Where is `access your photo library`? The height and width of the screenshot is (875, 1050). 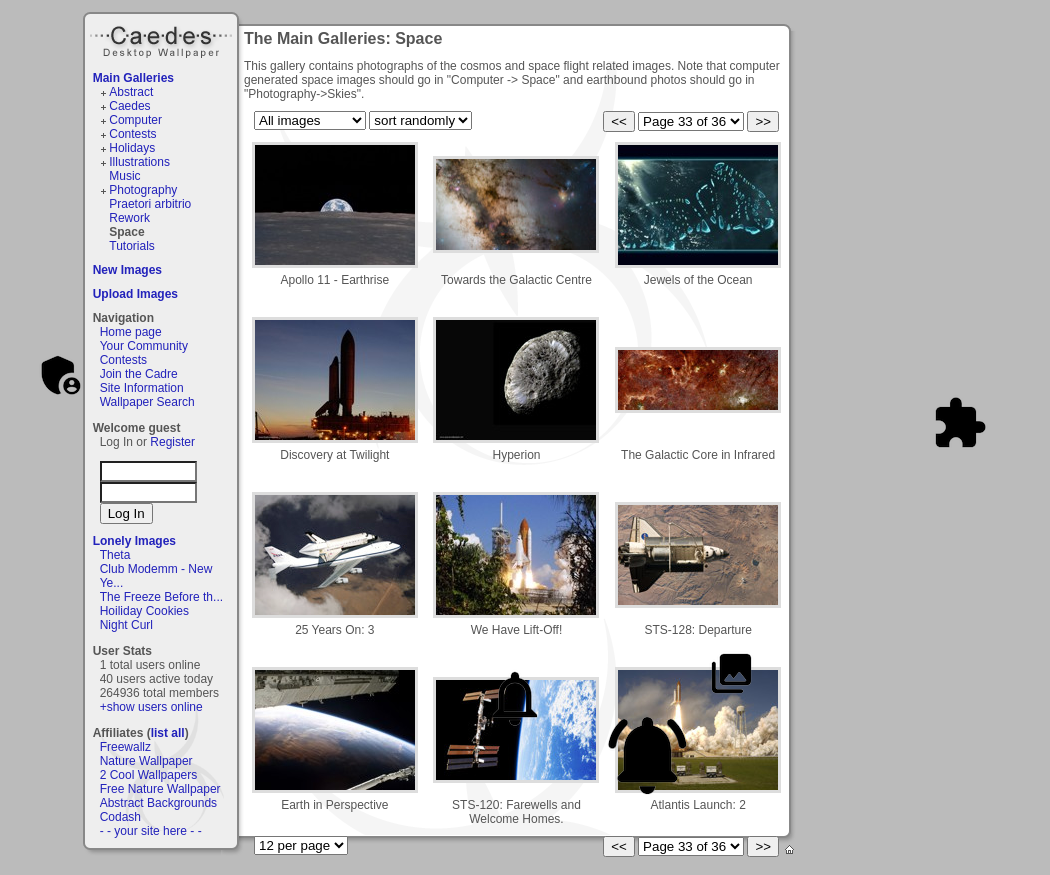
access your photo library is located at coordinates (731, 673).